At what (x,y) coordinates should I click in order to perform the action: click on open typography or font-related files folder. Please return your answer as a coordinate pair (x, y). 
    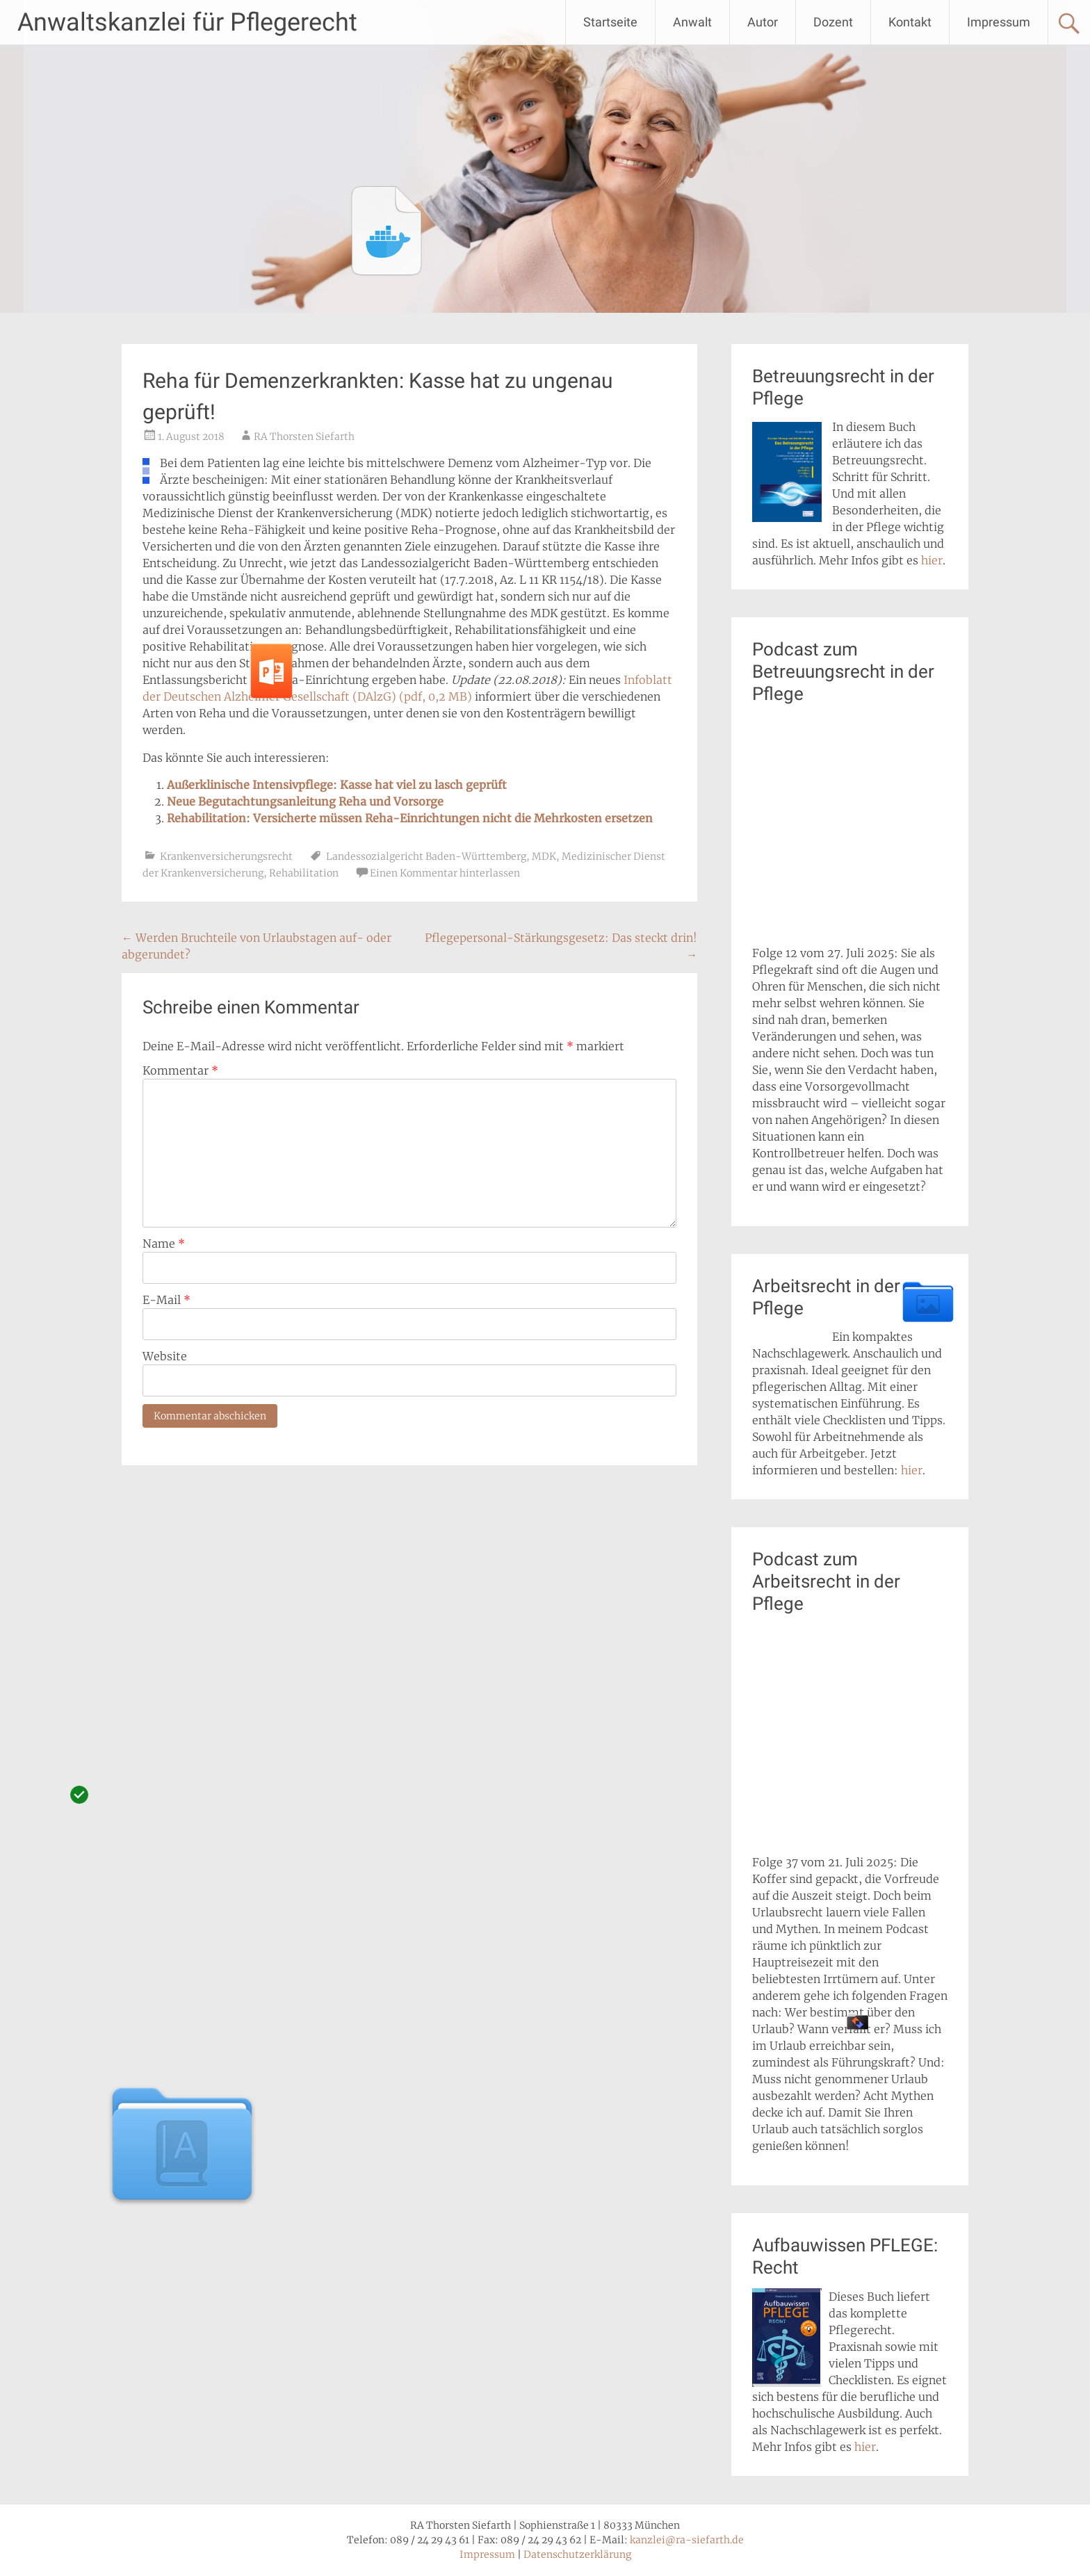
    Looking at the image, I should click on (182, 2144).